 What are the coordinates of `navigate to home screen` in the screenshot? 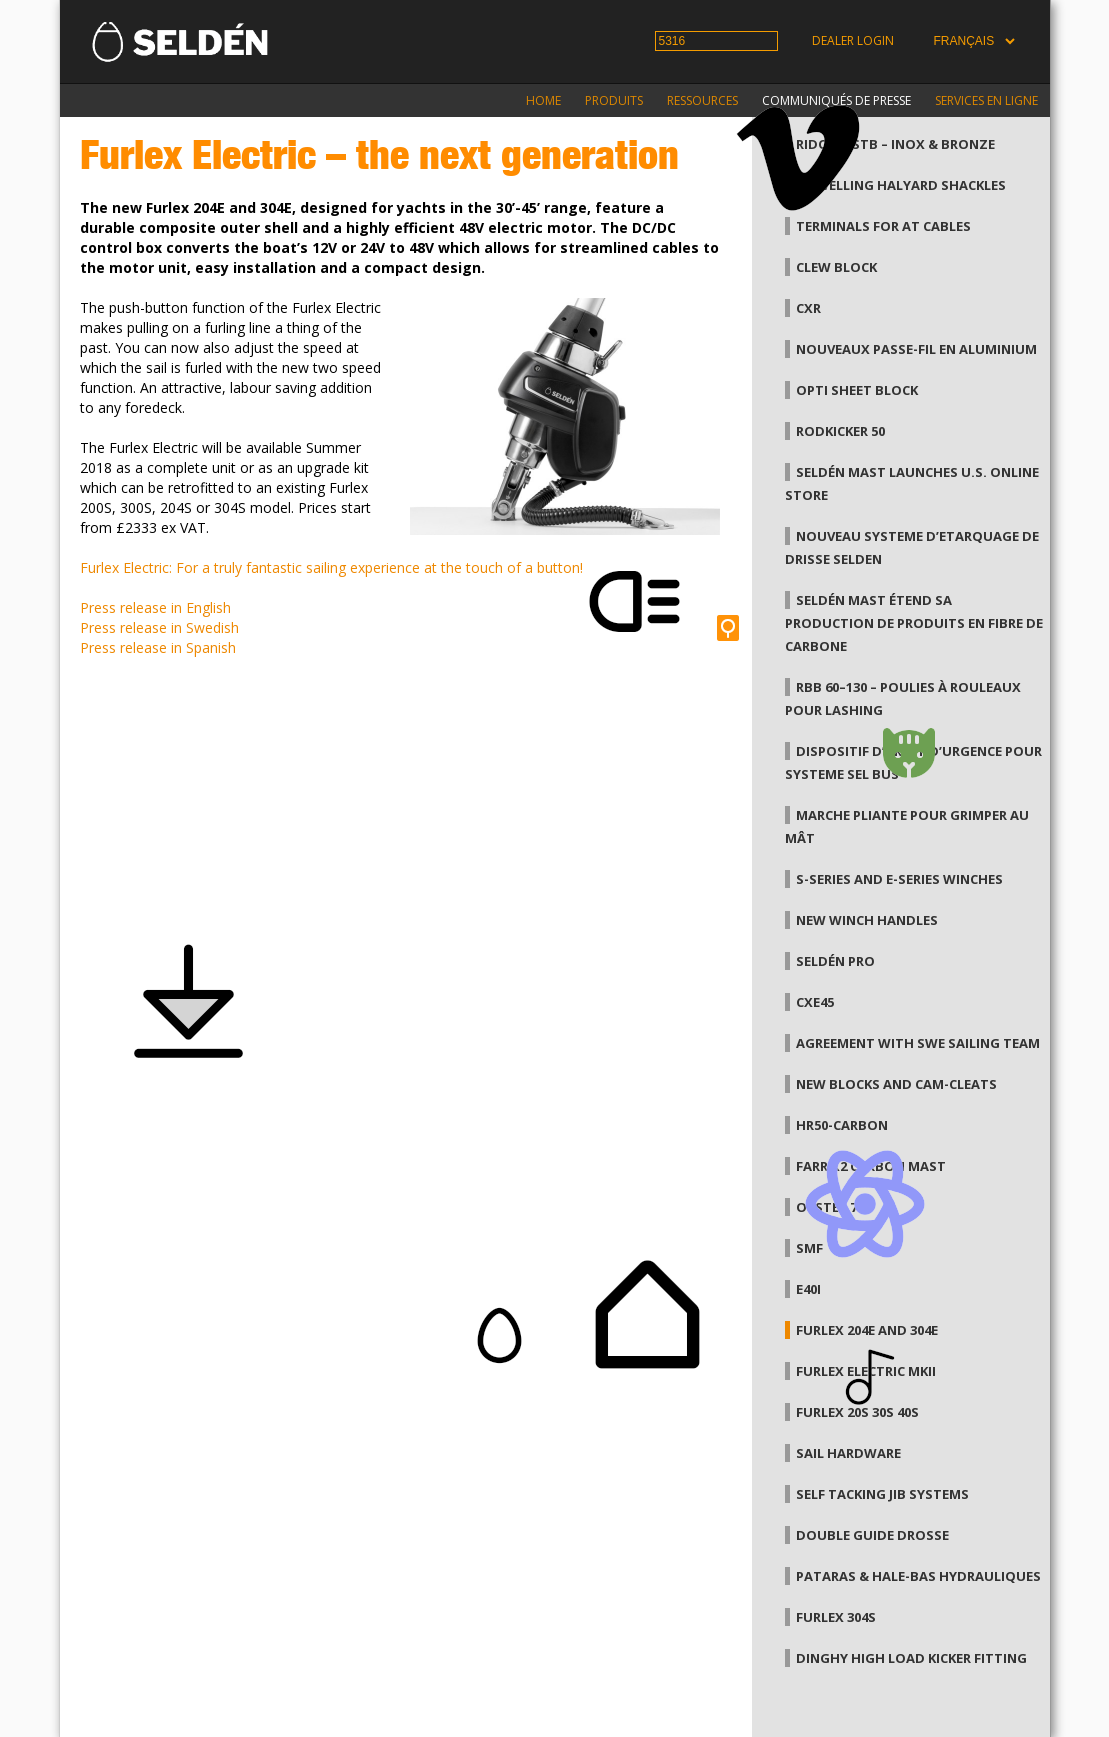 It's located at (647, 1316).